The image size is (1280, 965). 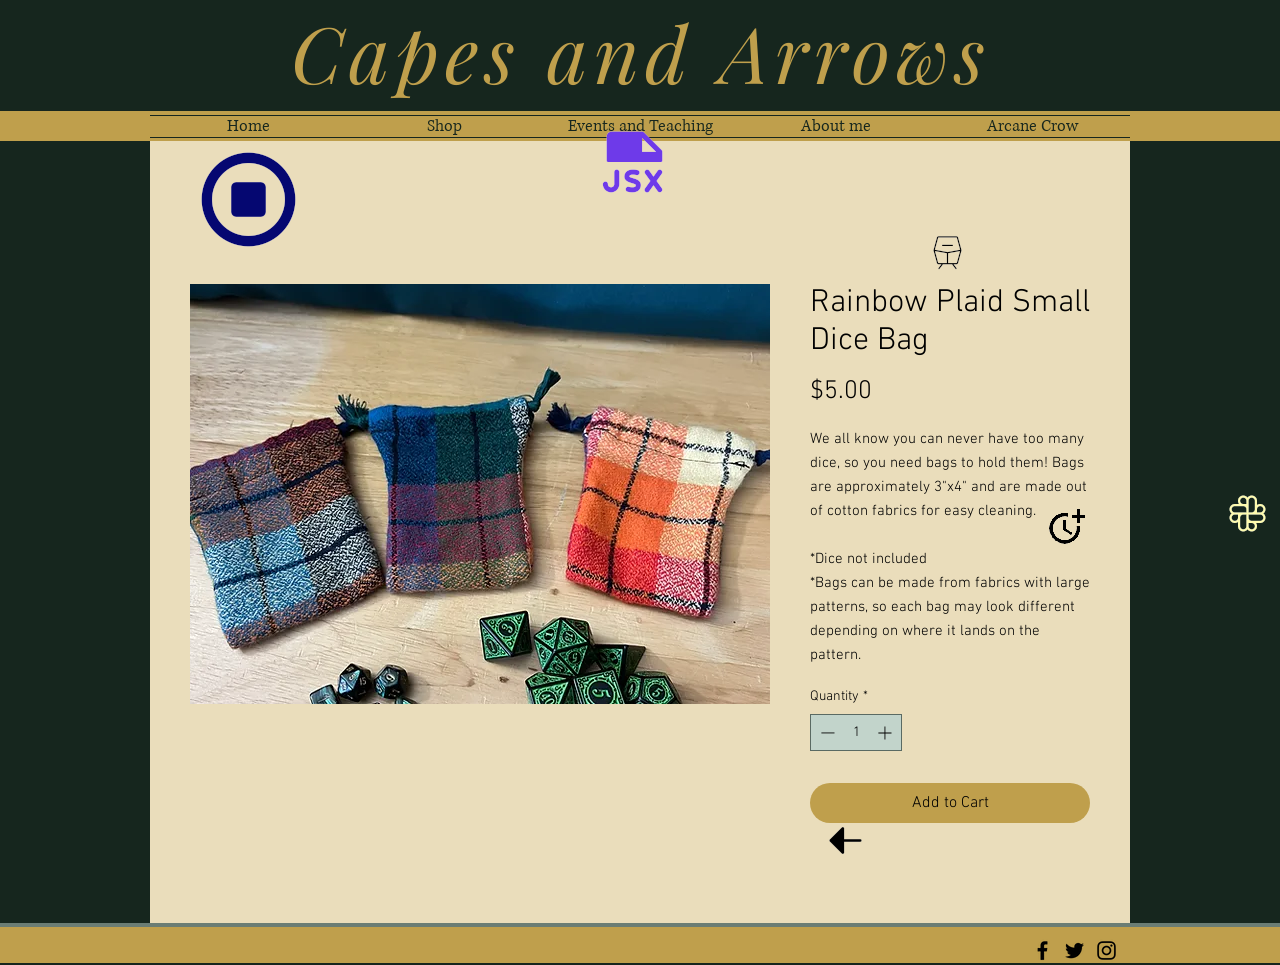 What do you see at coordinates (947, 251) in the screenshot?
I see `view regional train schedules` at bounding box center [947, 251].